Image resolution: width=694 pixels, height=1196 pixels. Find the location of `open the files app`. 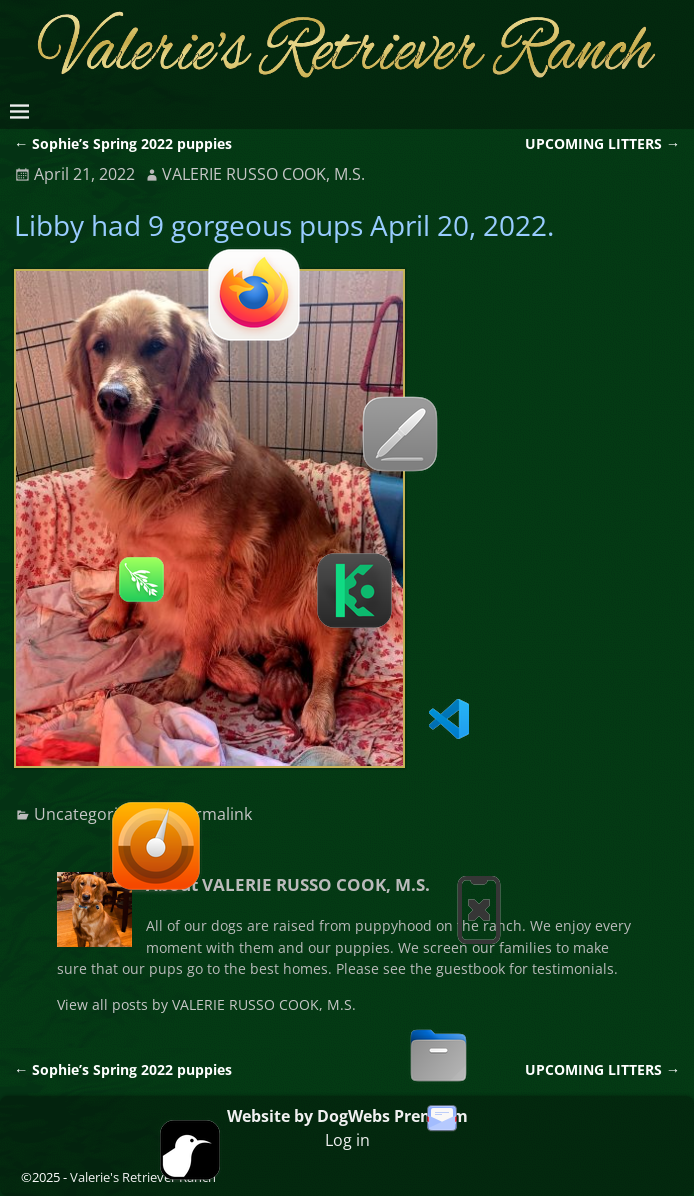

open the files app is located at coordinates (438, 1055).